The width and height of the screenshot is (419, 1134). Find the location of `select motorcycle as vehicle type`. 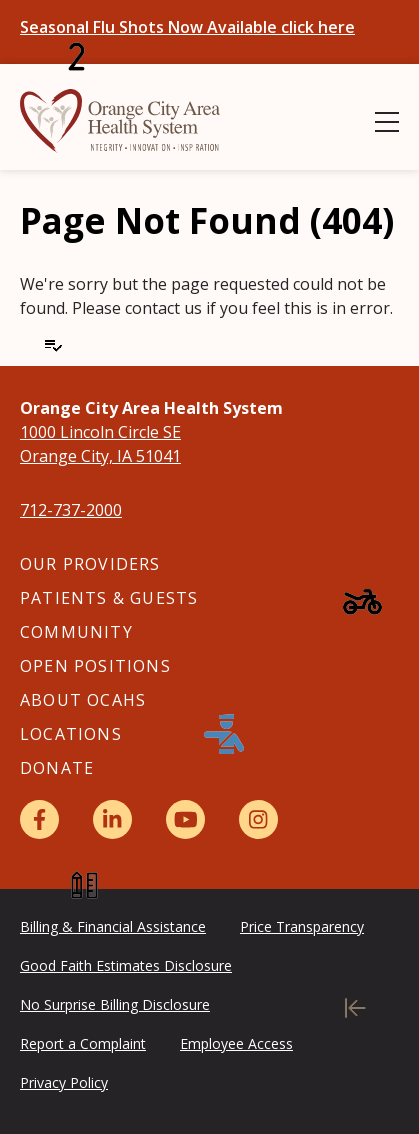

select motorcycle as vehicle type is located at coordinates (362, 602).